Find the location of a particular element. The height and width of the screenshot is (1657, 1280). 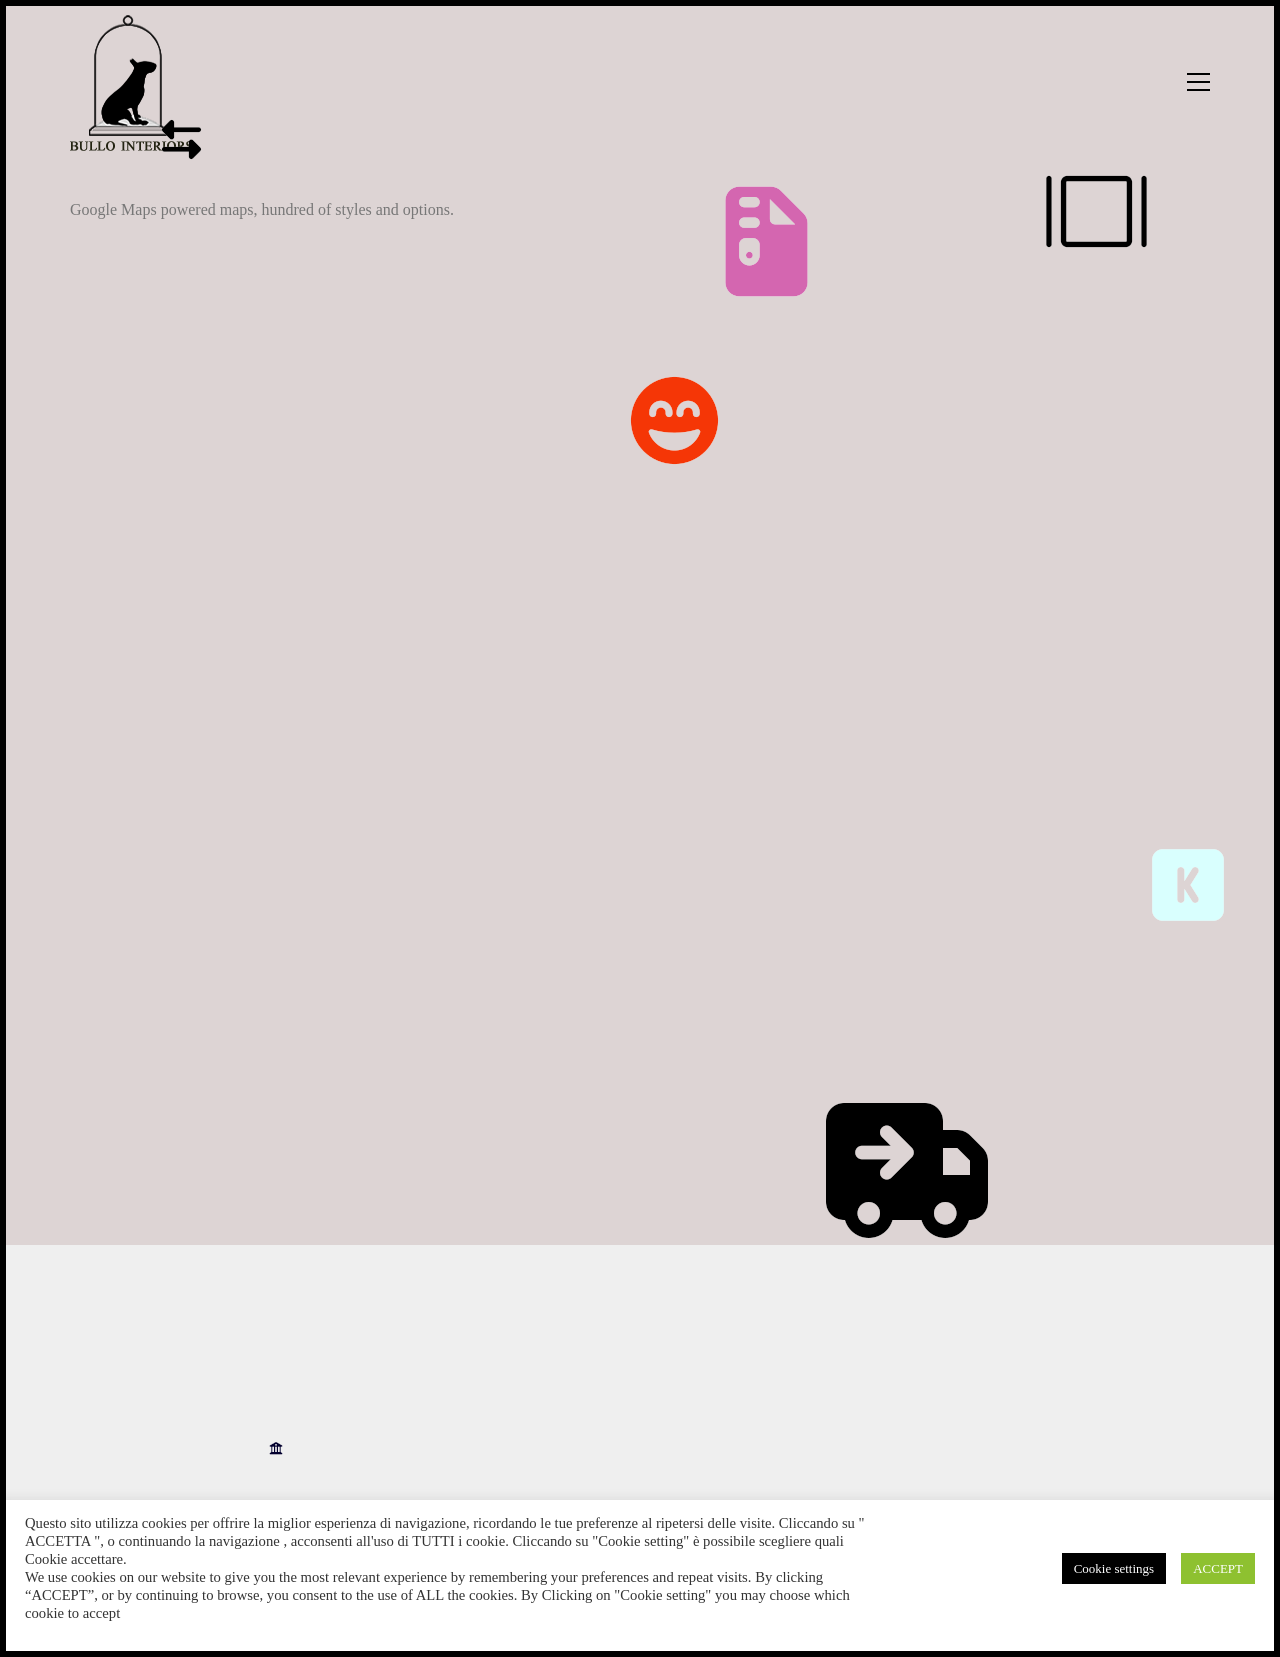

track outgoing shipment is located at coordinates (907, 1166).